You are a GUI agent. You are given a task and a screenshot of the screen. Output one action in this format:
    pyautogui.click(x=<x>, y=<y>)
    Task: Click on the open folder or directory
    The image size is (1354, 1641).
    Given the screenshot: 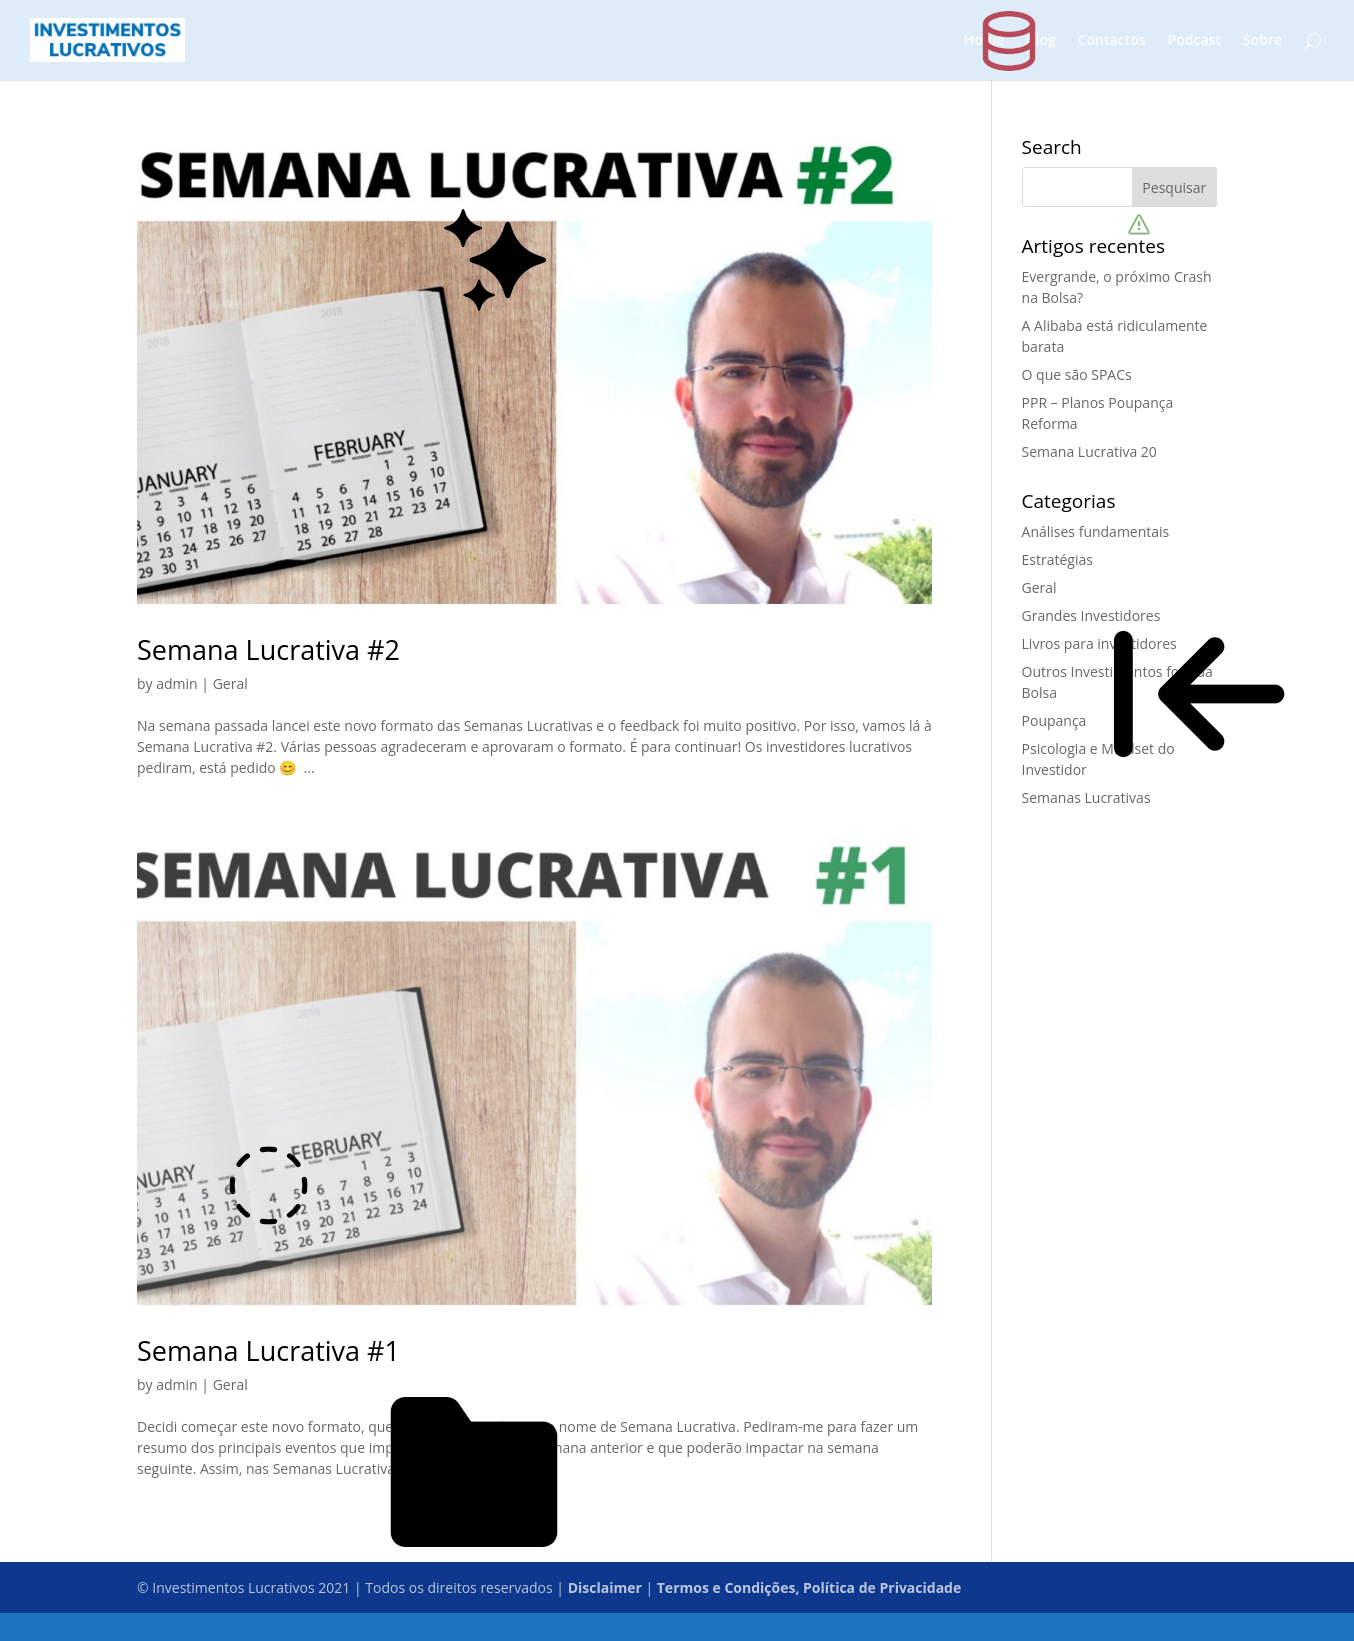 What is the action you would take?
    pyautogui.click(x=474, y=1472)
    